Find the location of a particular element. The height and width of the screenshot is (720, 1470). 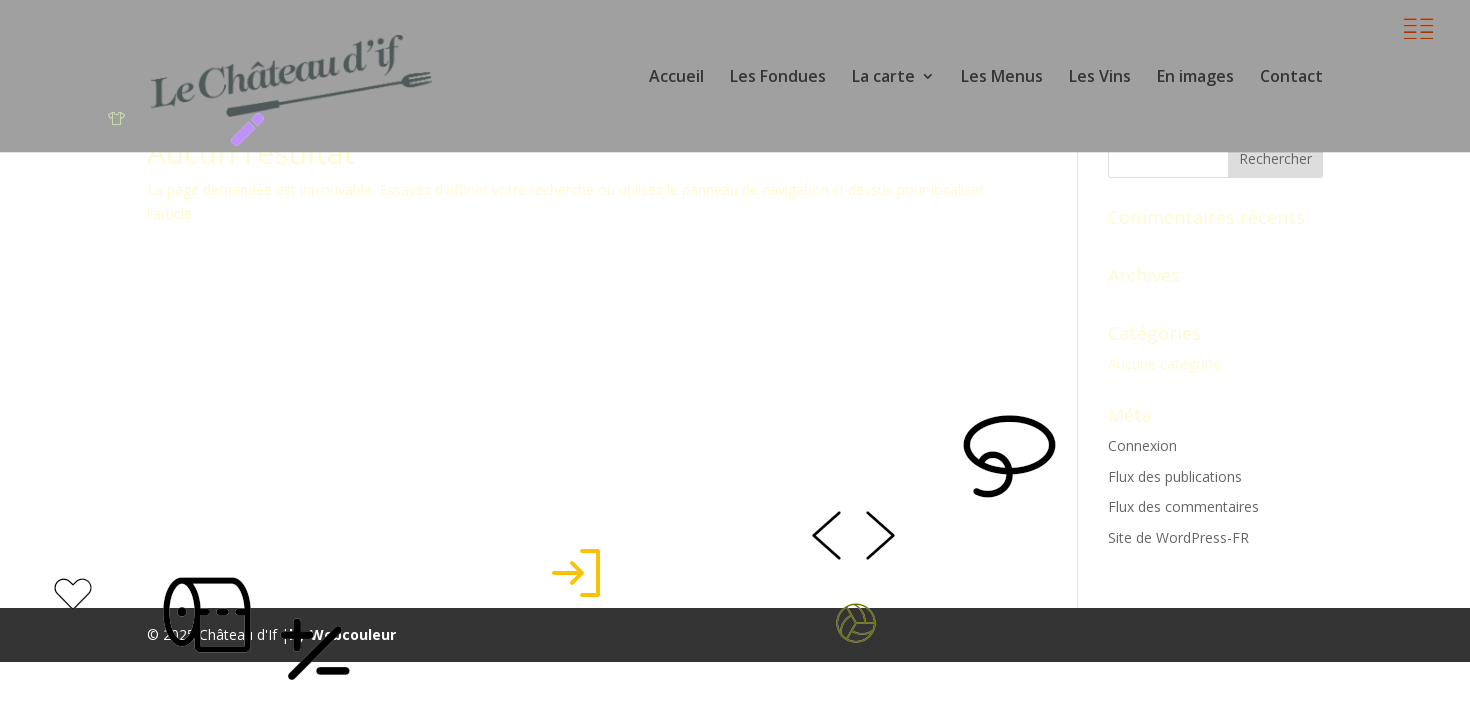

view or edit source code is located at coordinates (853, 535).